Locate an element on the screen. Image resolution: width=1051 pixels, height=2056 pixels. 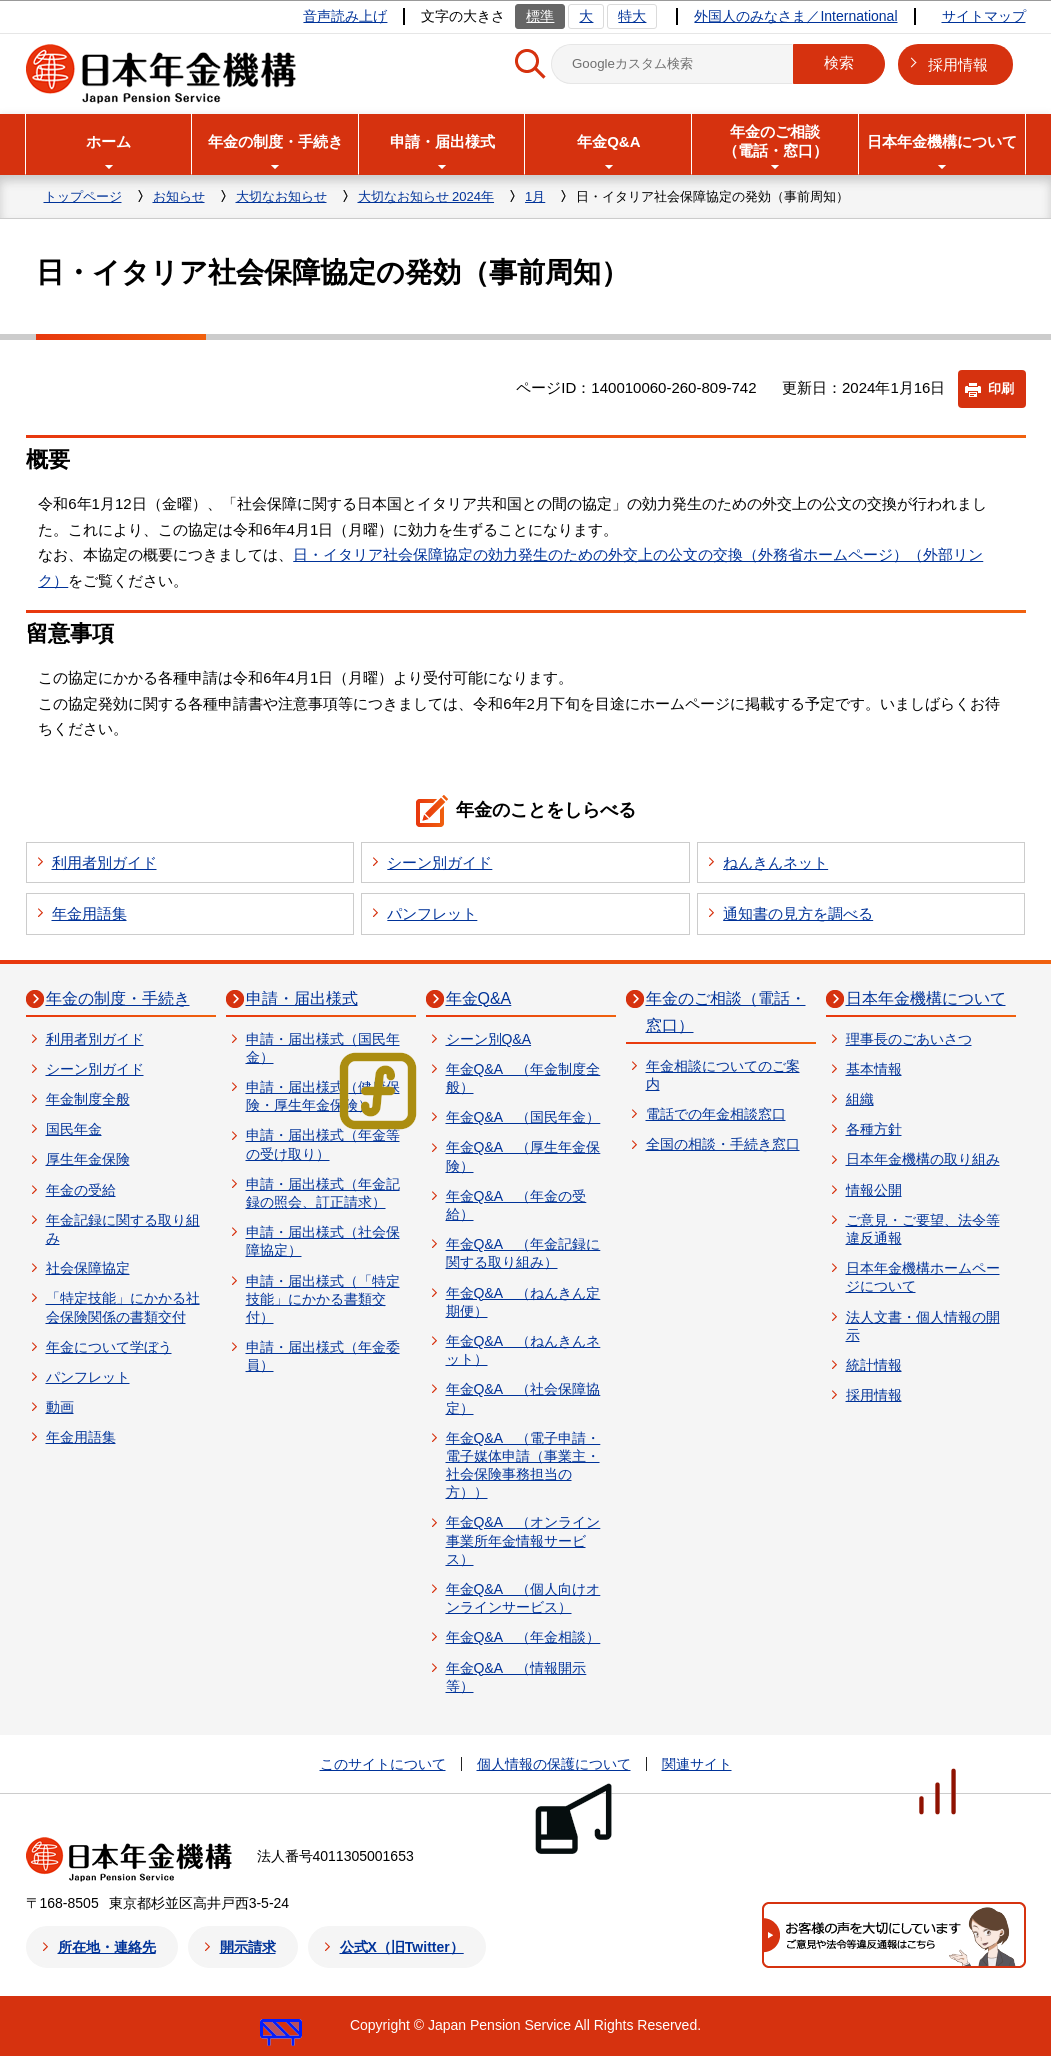
construction or building equipment indicator is located at coordinates (575, 1823).